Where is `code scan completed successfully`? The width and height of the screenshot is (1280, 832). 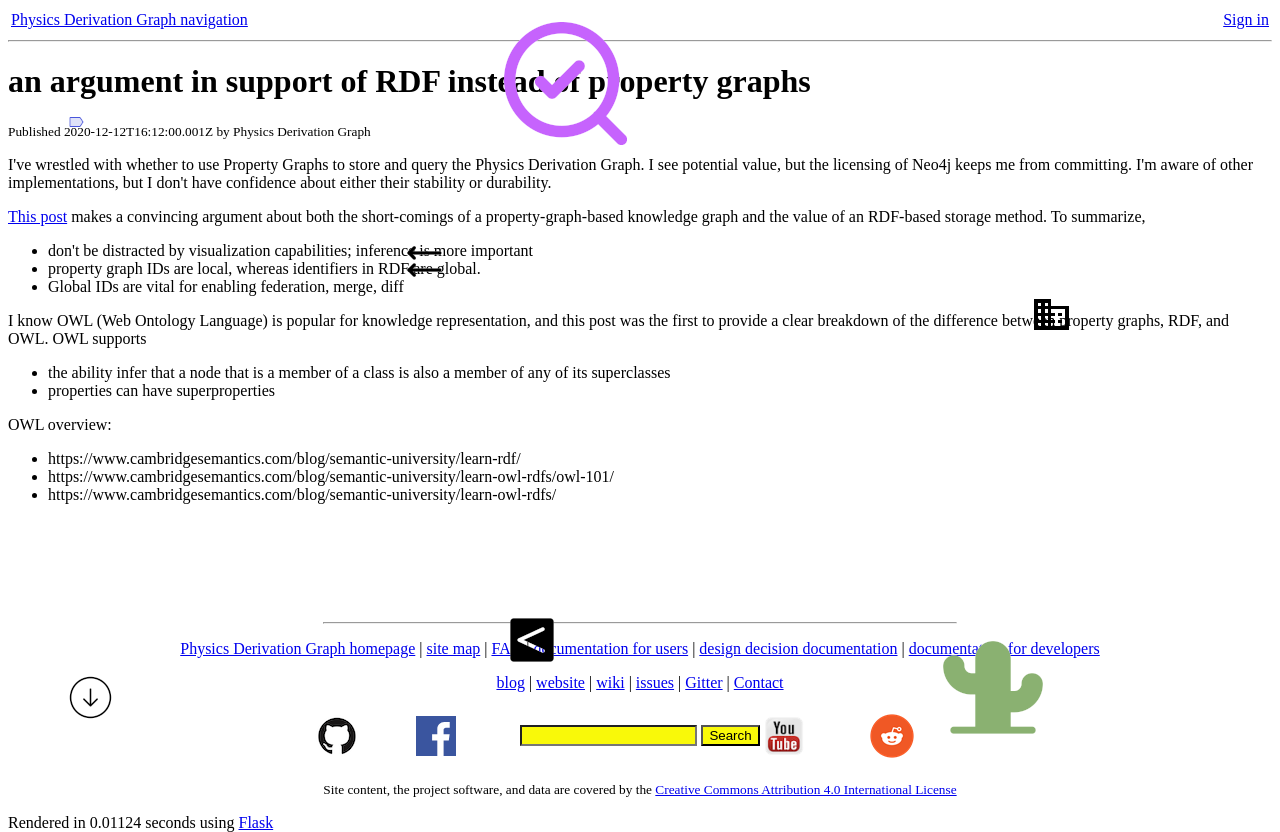 code scan completed successfully is located at coordinates (565, 83).